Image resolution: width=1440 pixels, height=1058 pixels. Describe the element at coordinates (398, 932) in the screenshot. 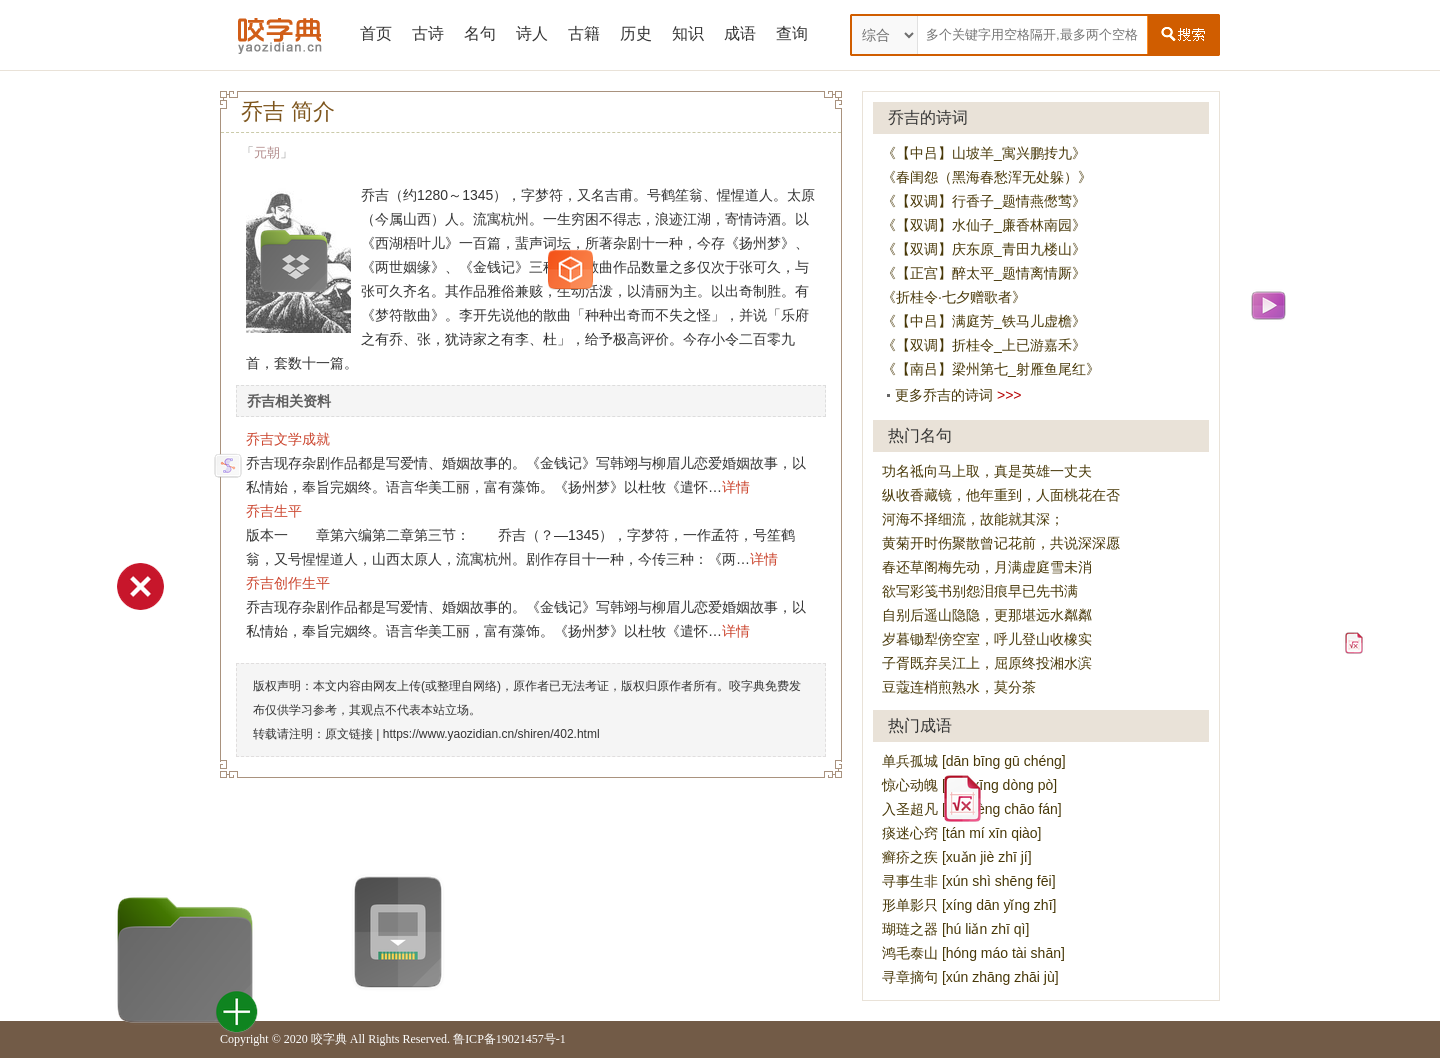

I see `nintendo ds game rom file` at that location.